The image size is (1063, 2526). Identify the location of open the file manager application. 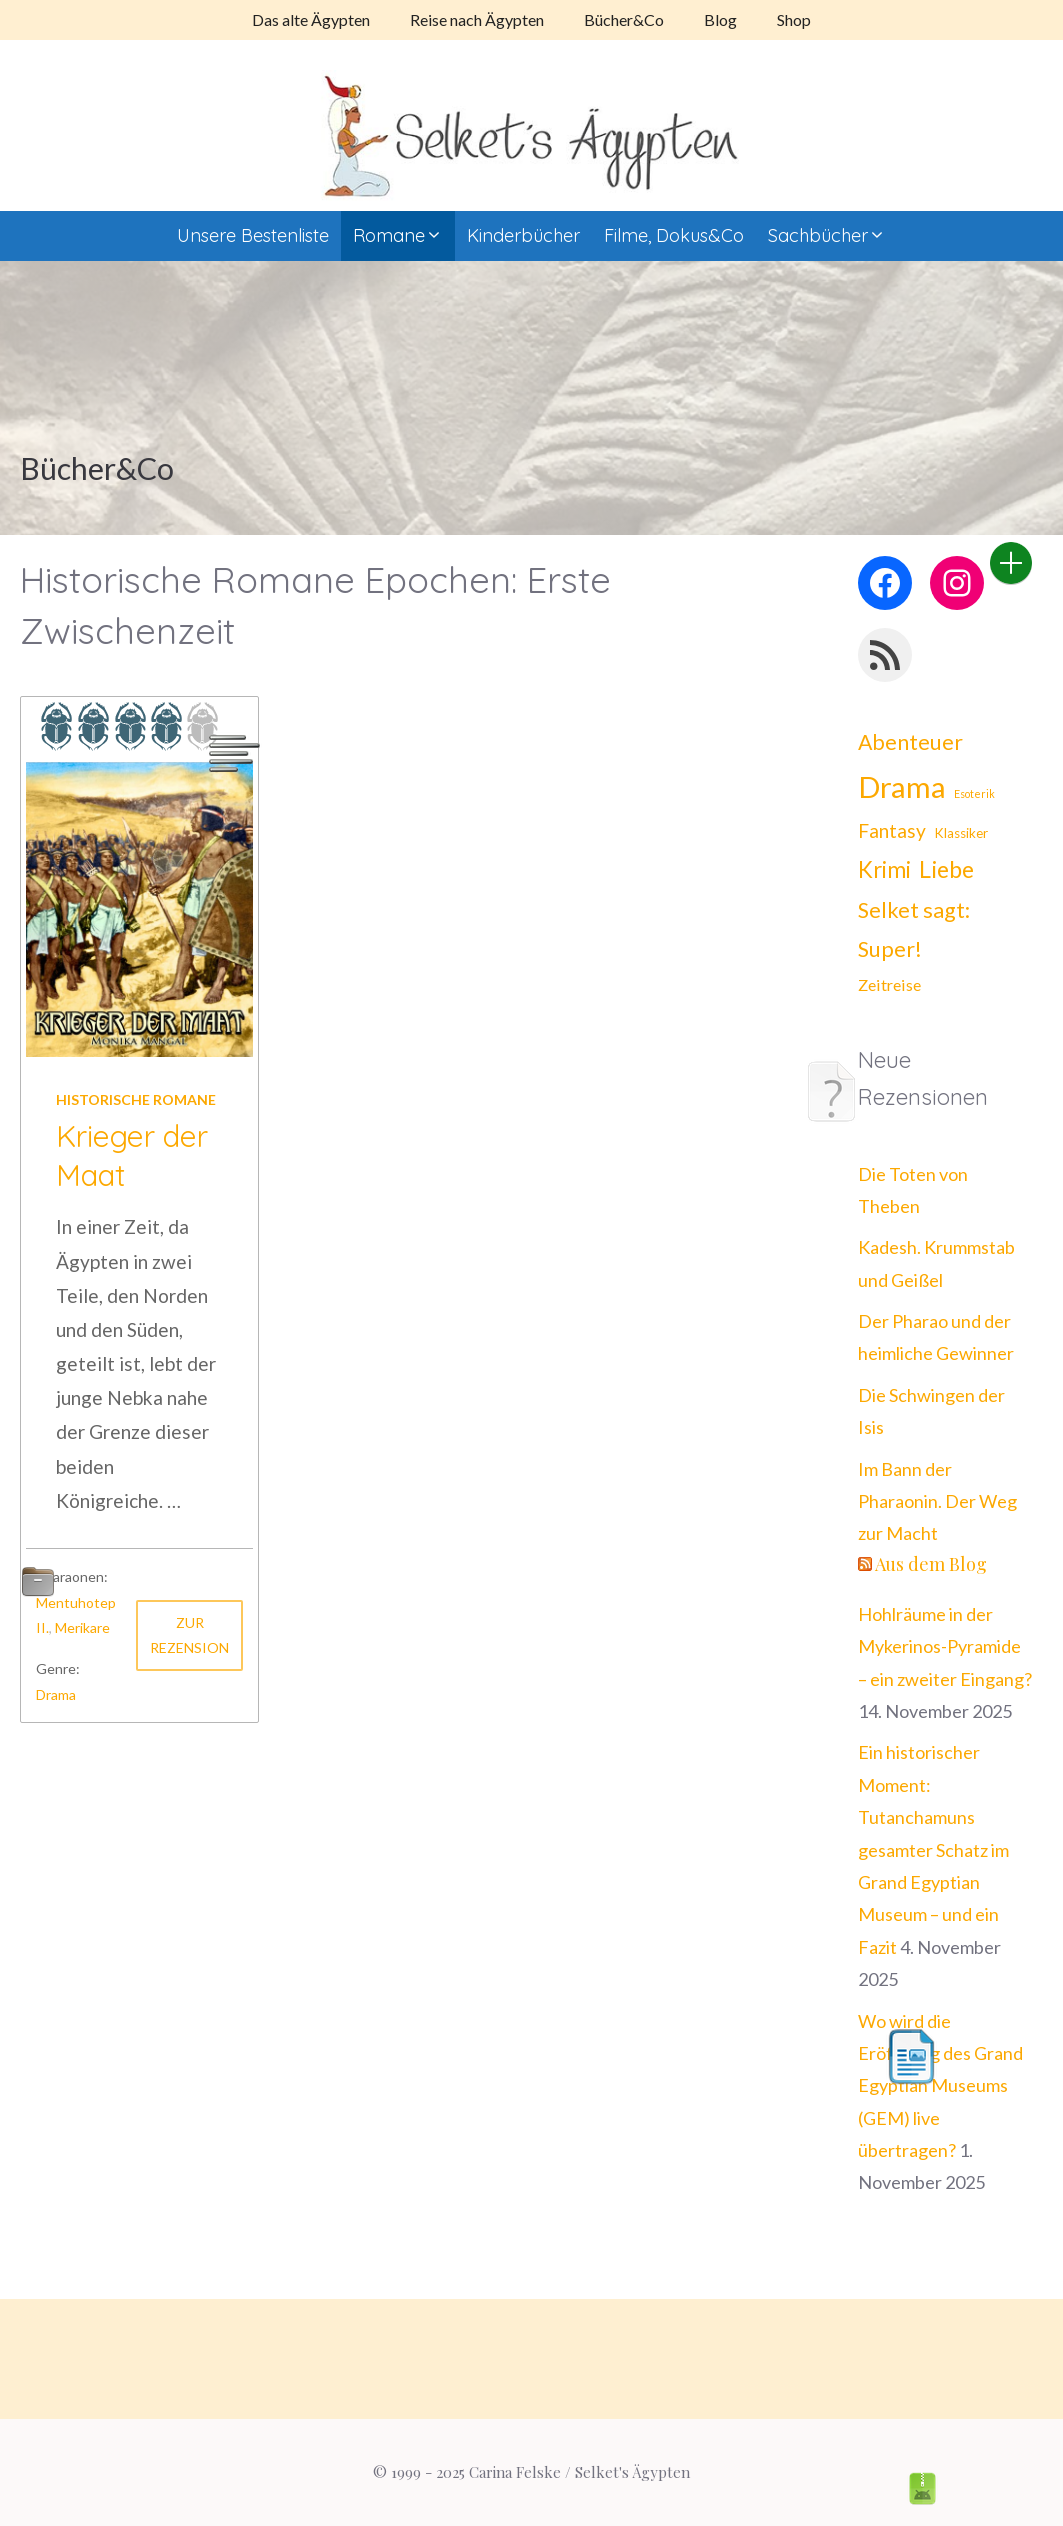
(38, 1581).